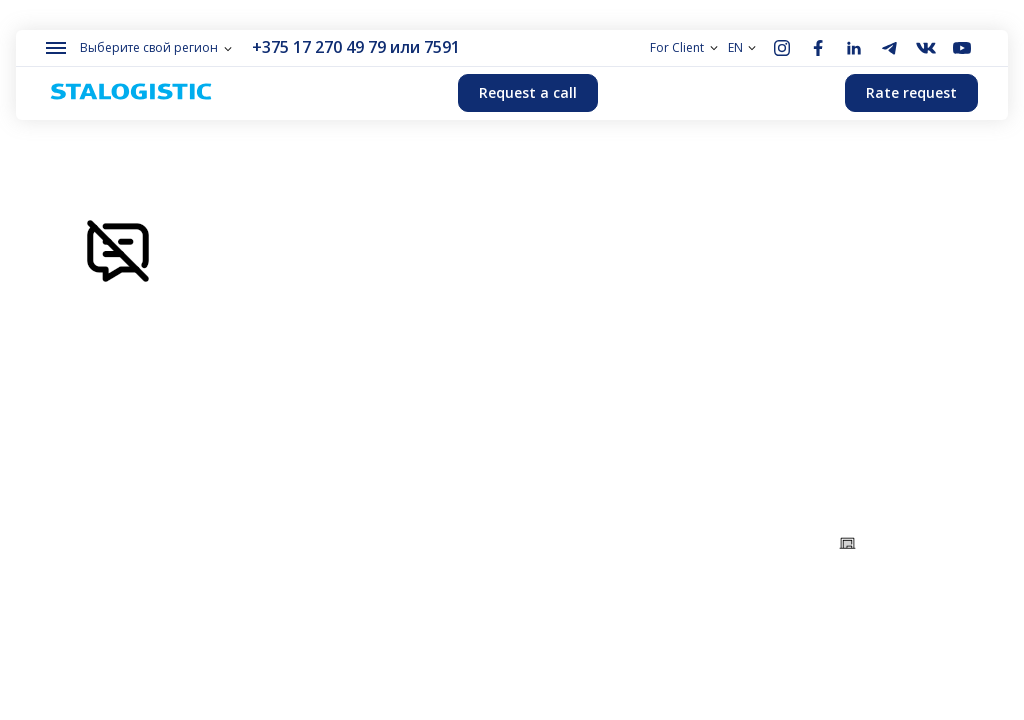 The image size is (1024, 720). I want to click on open presentation or teaching mode, so click(847, 543).